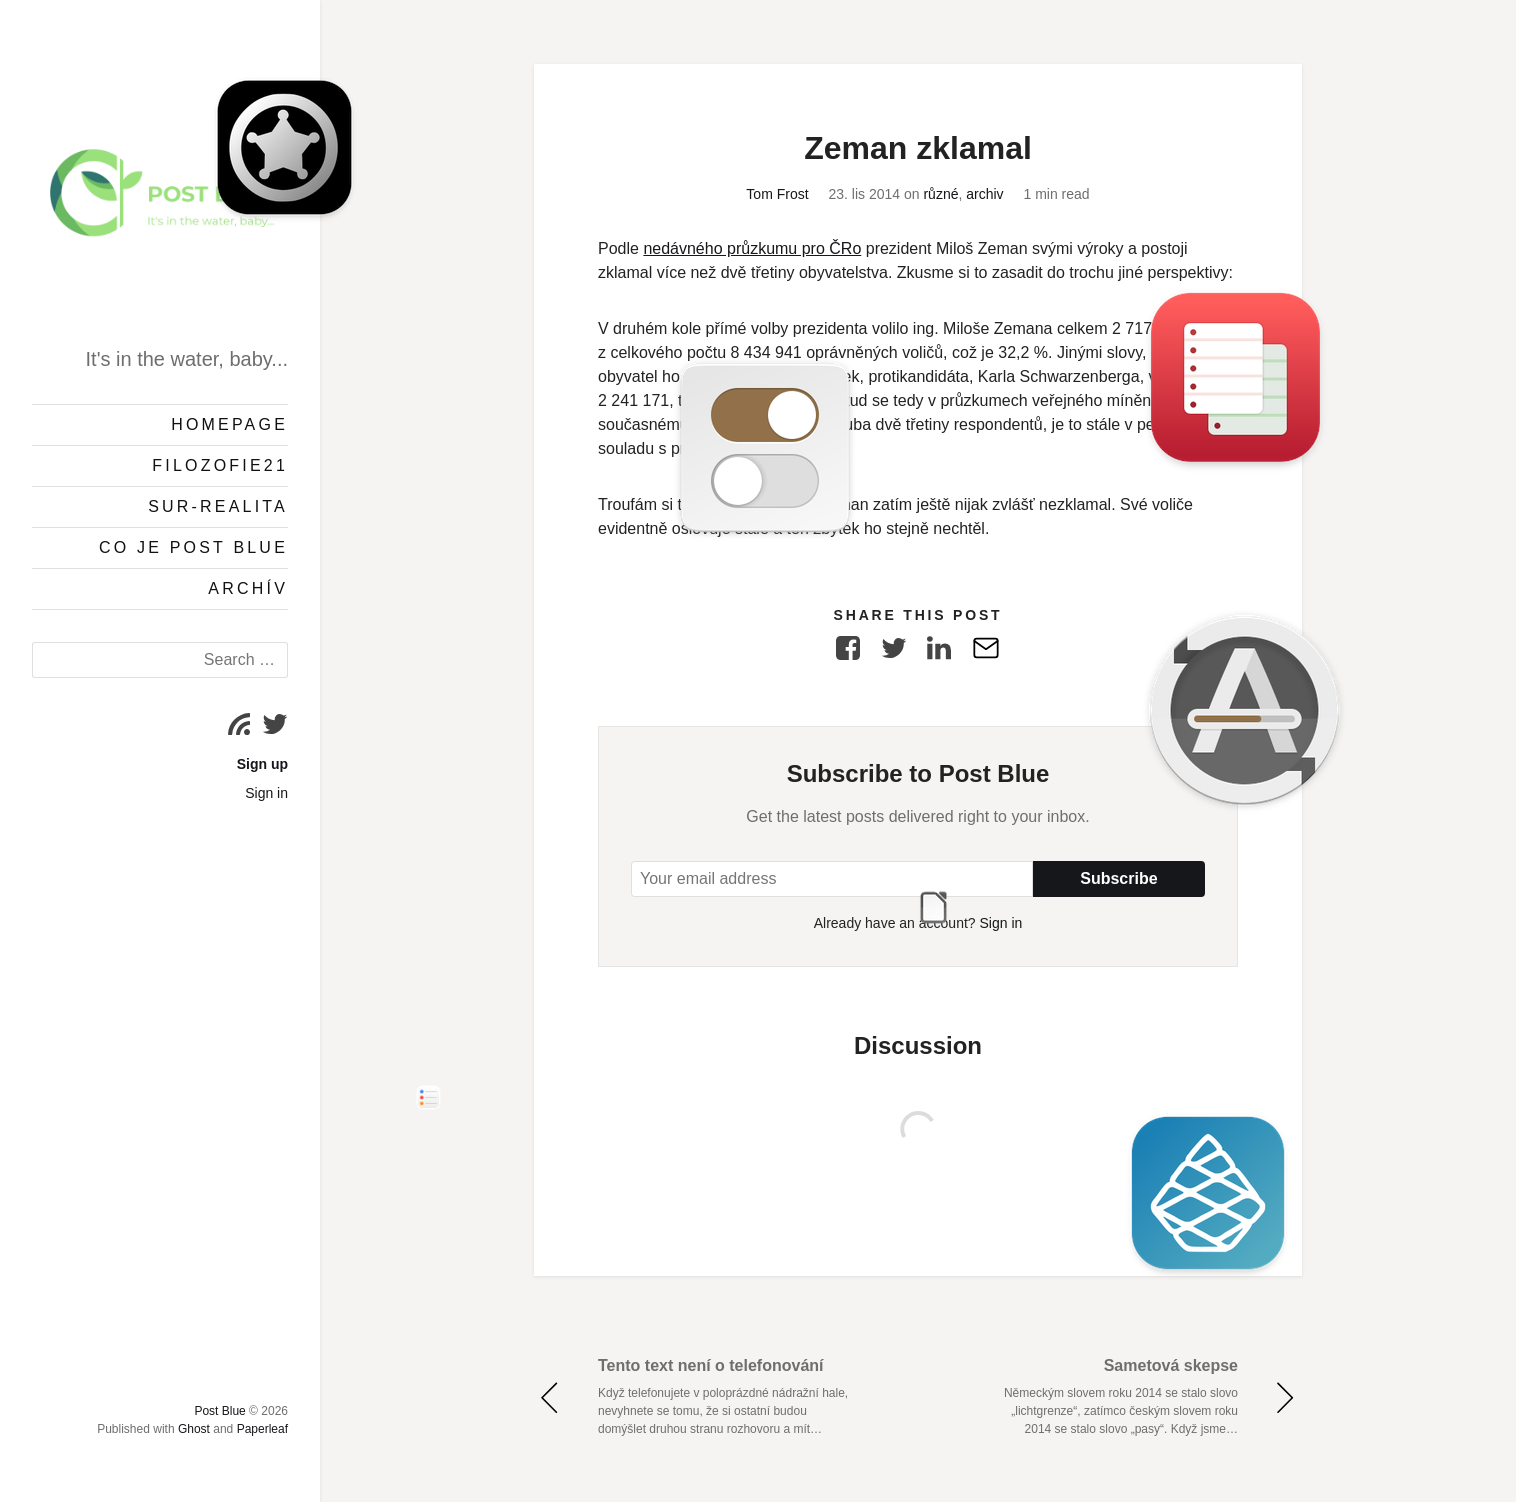  What do you see at coordinates (284, 147) in the screenshot?
I see `launch rimworld` at bounding box center [284, 147].